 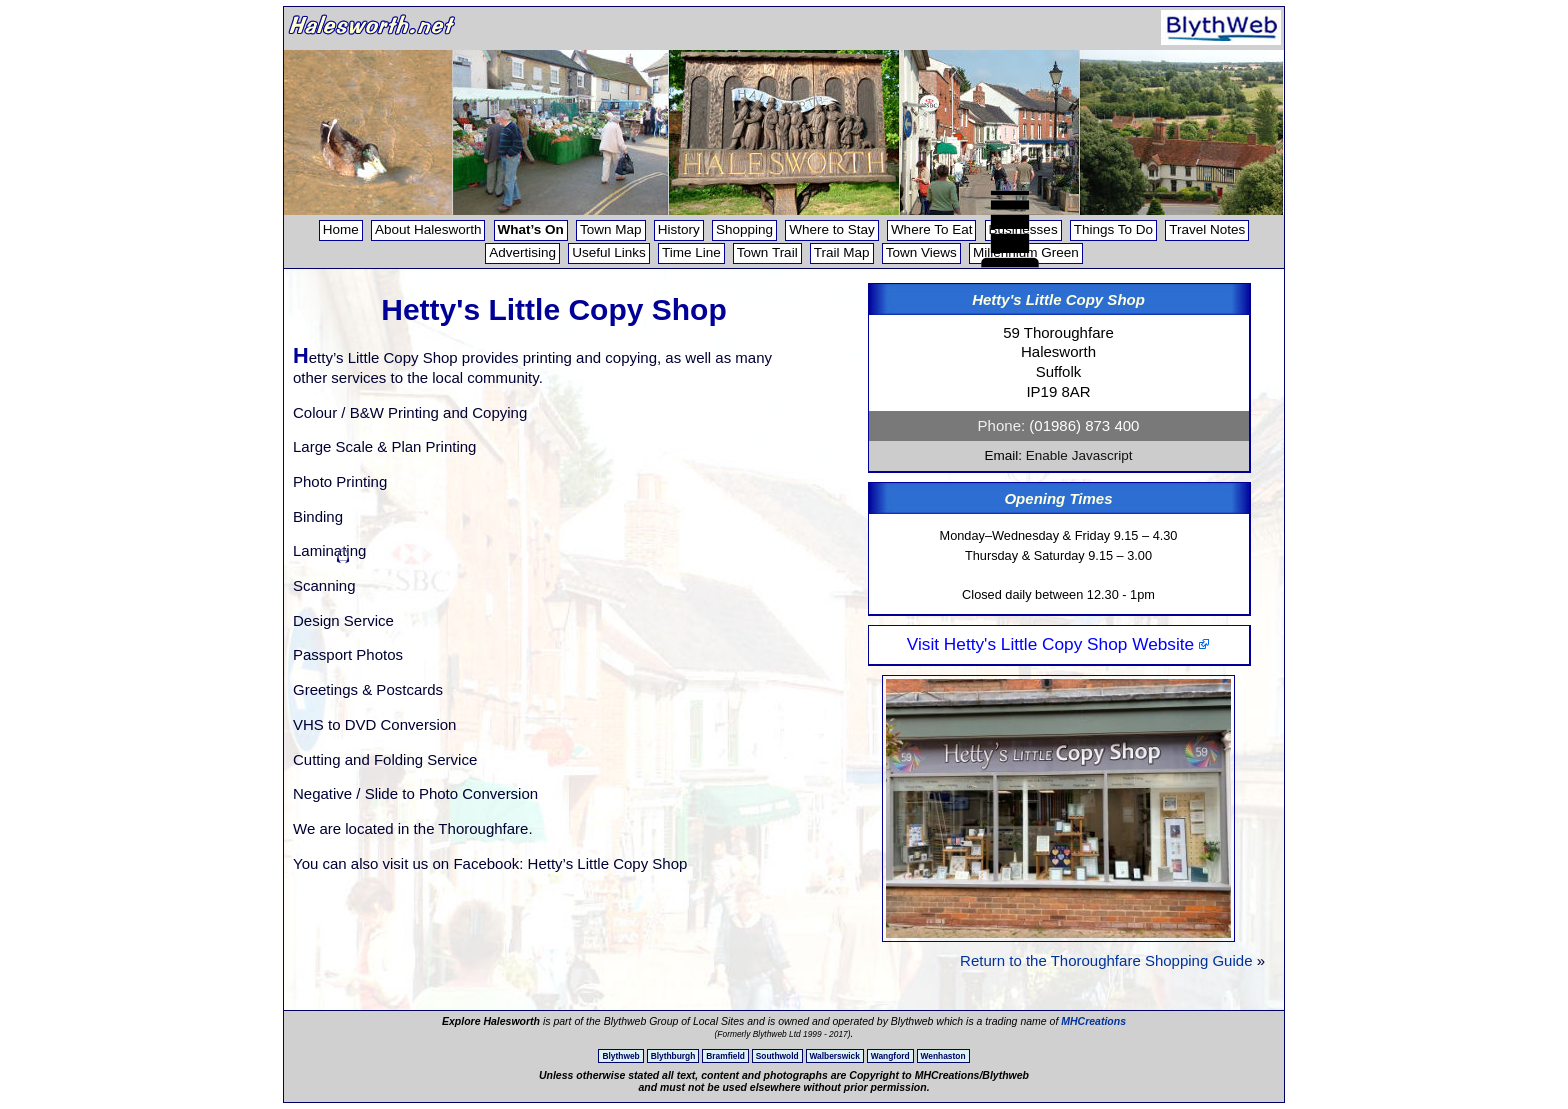 What do you see at coordinates (343, 556) in the screenshot?
I see `equip a cloak or cape item` at bounding box center [343, 556].